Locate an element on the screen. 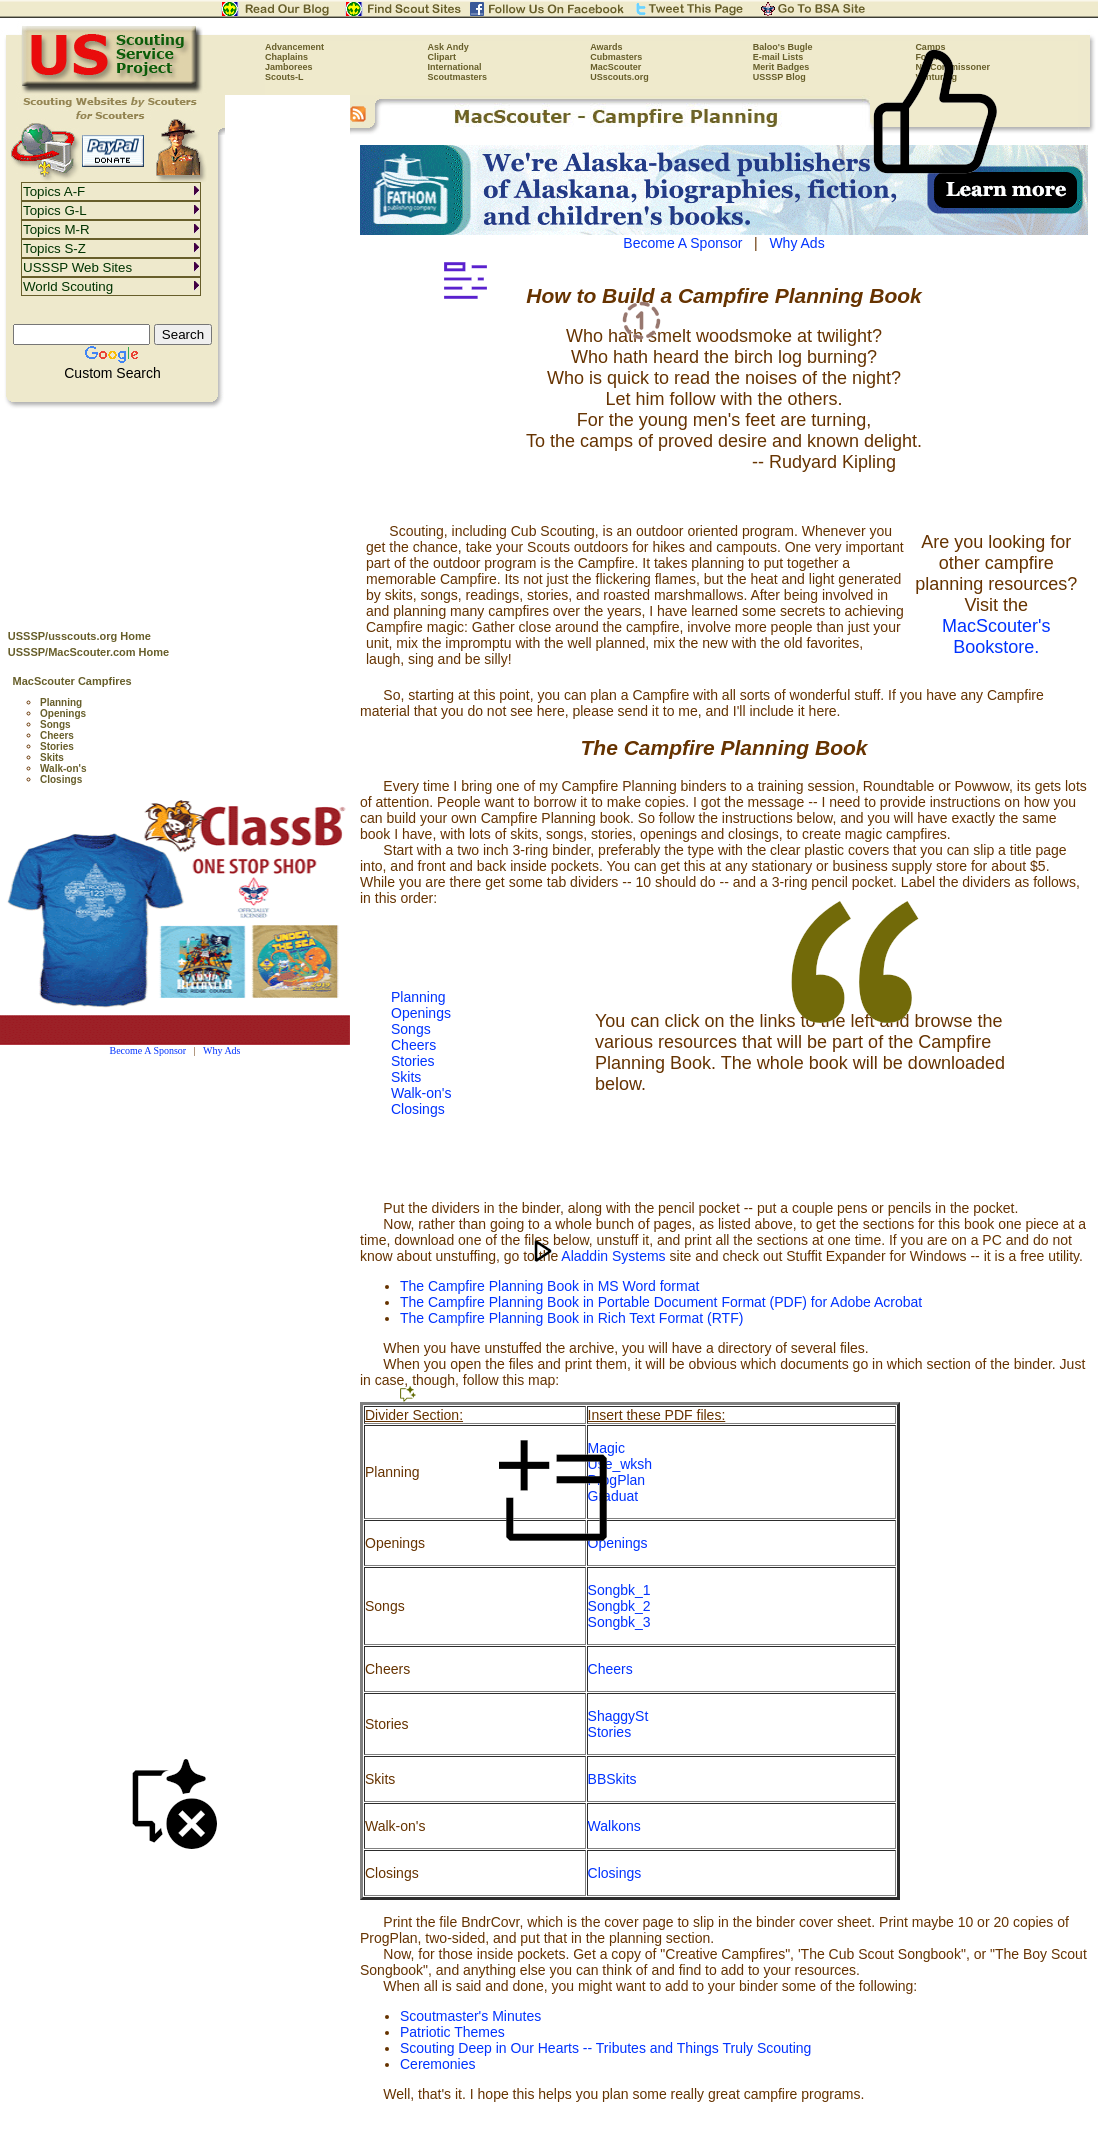 The image size is (1098, 2156). ai chat error or failed response is located at coordinates (172, 1804).